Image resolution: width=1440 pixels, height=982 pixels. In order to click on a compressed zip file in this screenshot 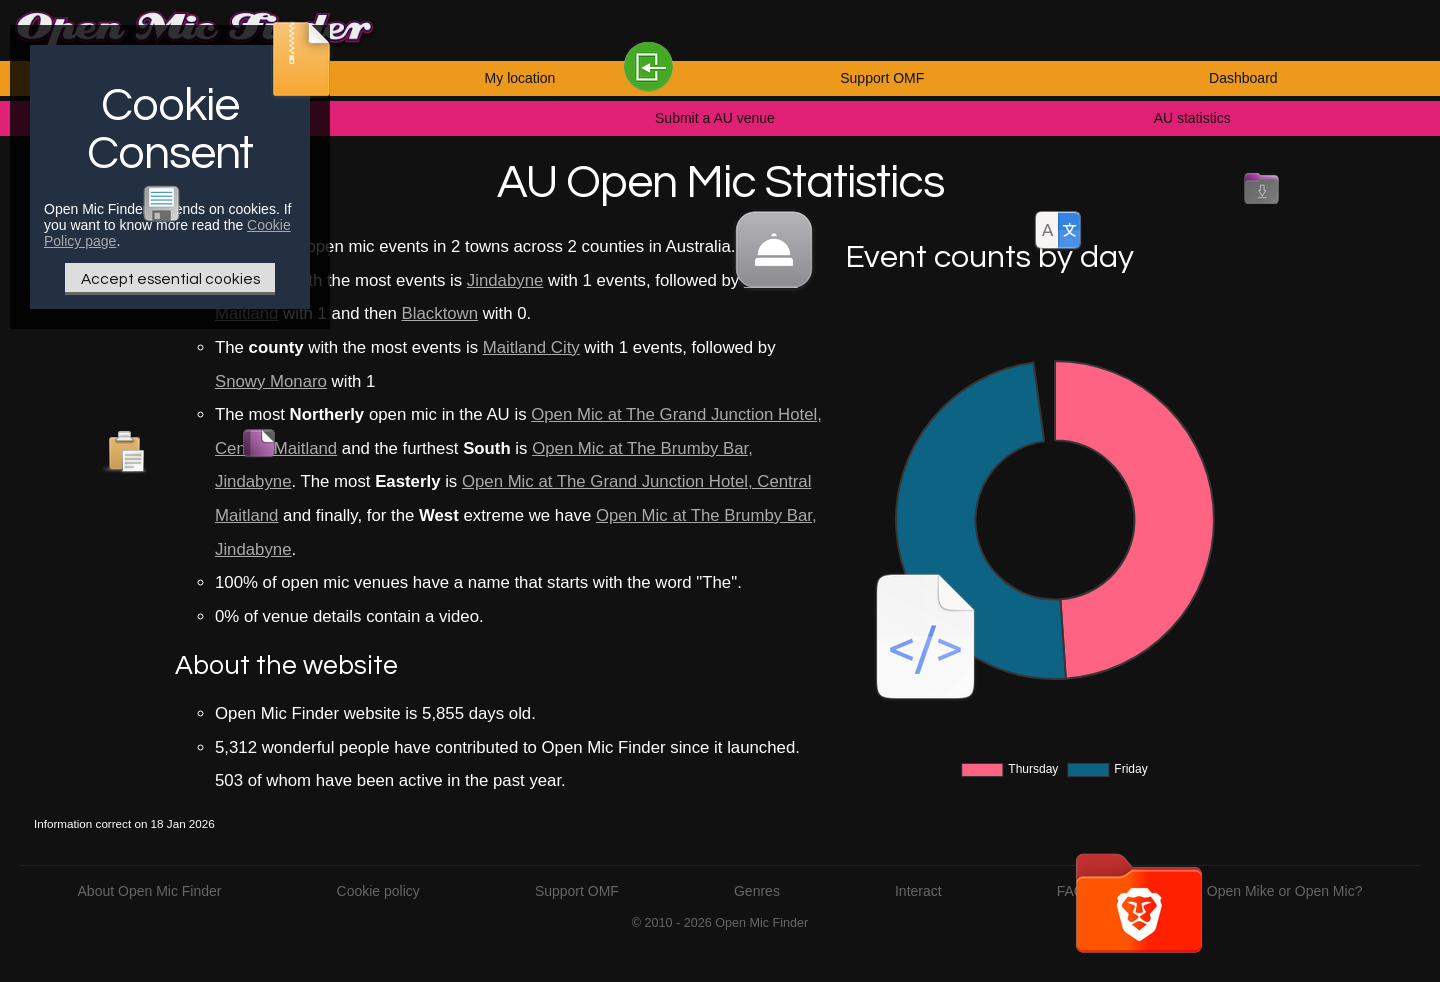, I will do `click(301, 60)`.